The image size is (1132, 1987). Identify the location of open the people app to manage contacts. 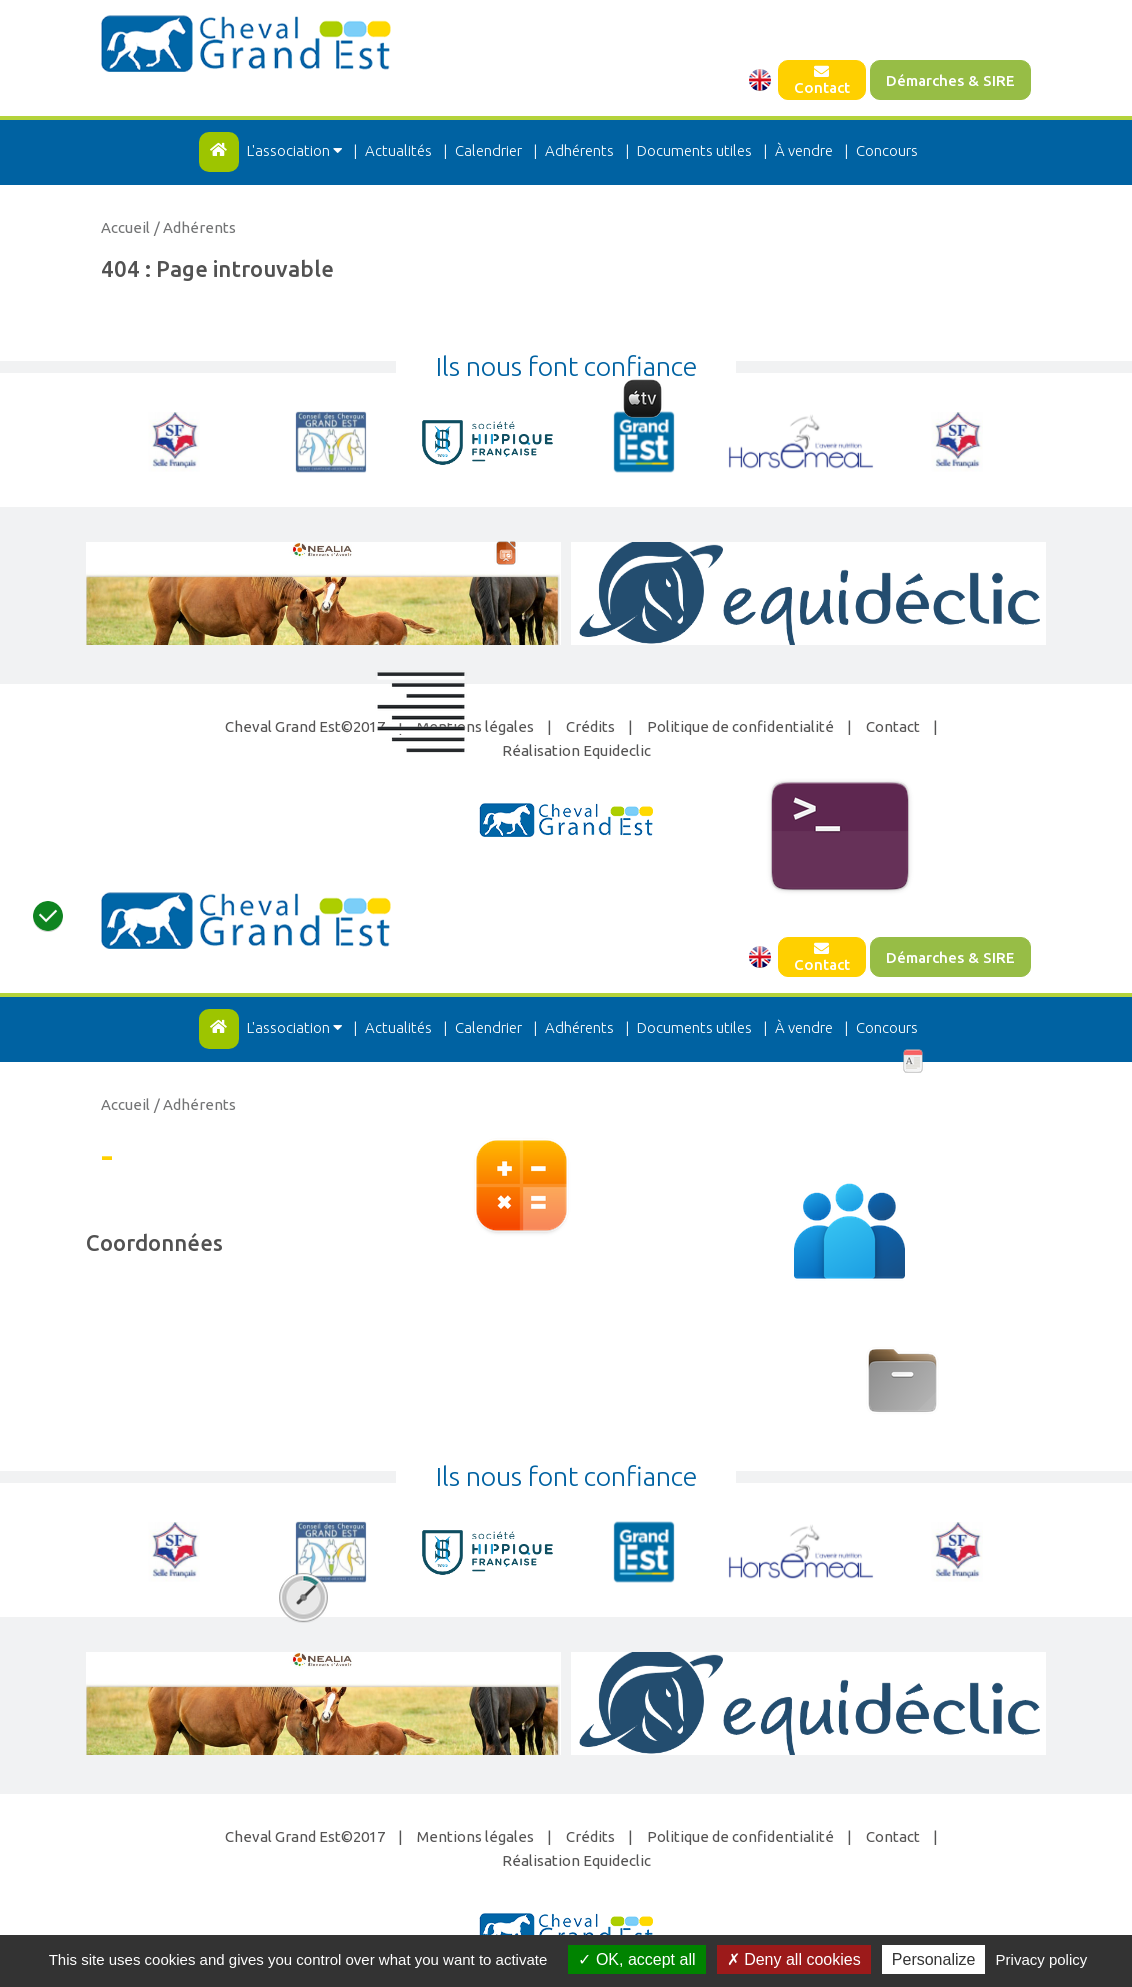
(849, 1227).